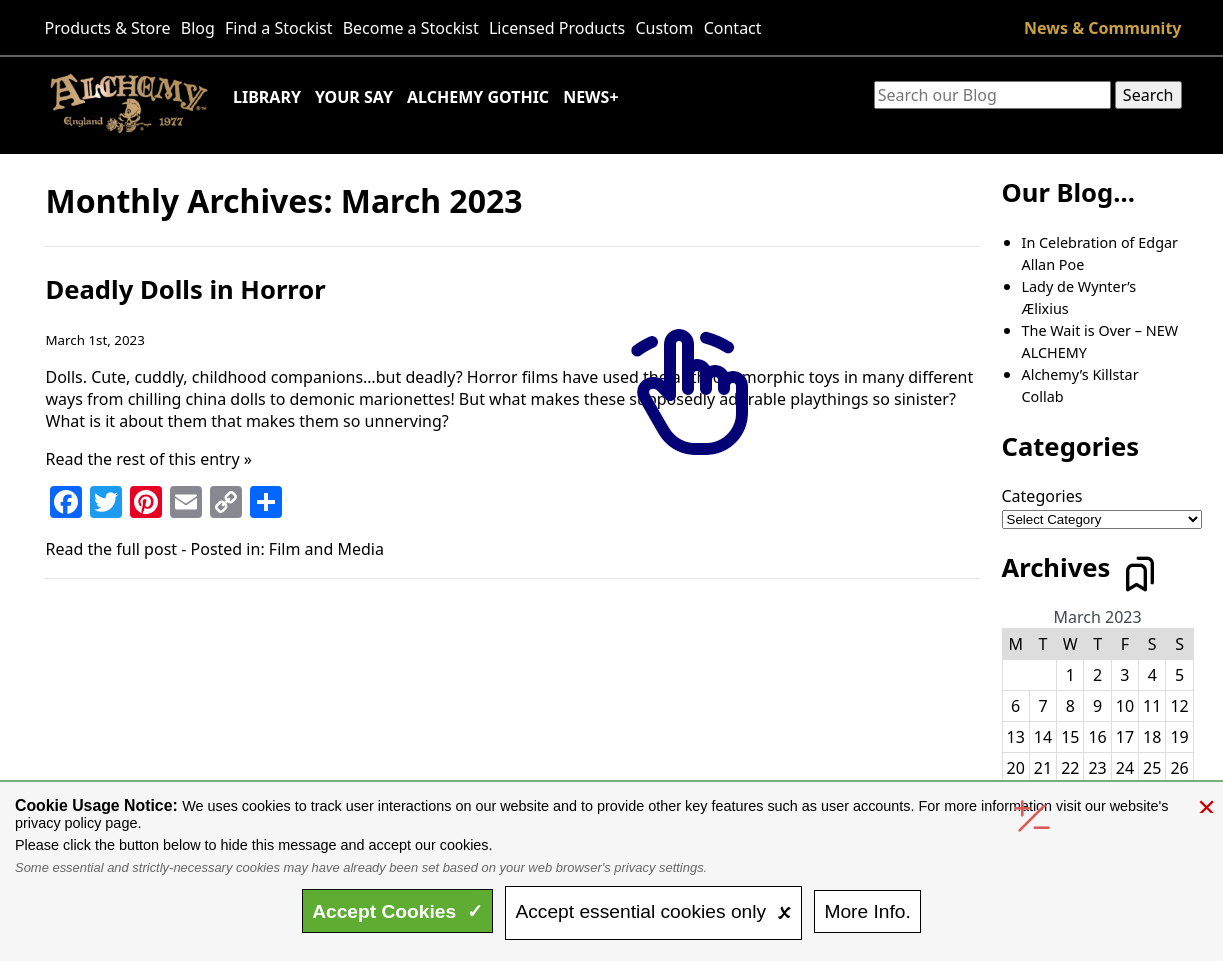 The width and height of the screenshot is (1223, 961). Describe the element at coordinates (1032, 818) in the screenshot. I see `toggle between adding or subtracting values` at that location.